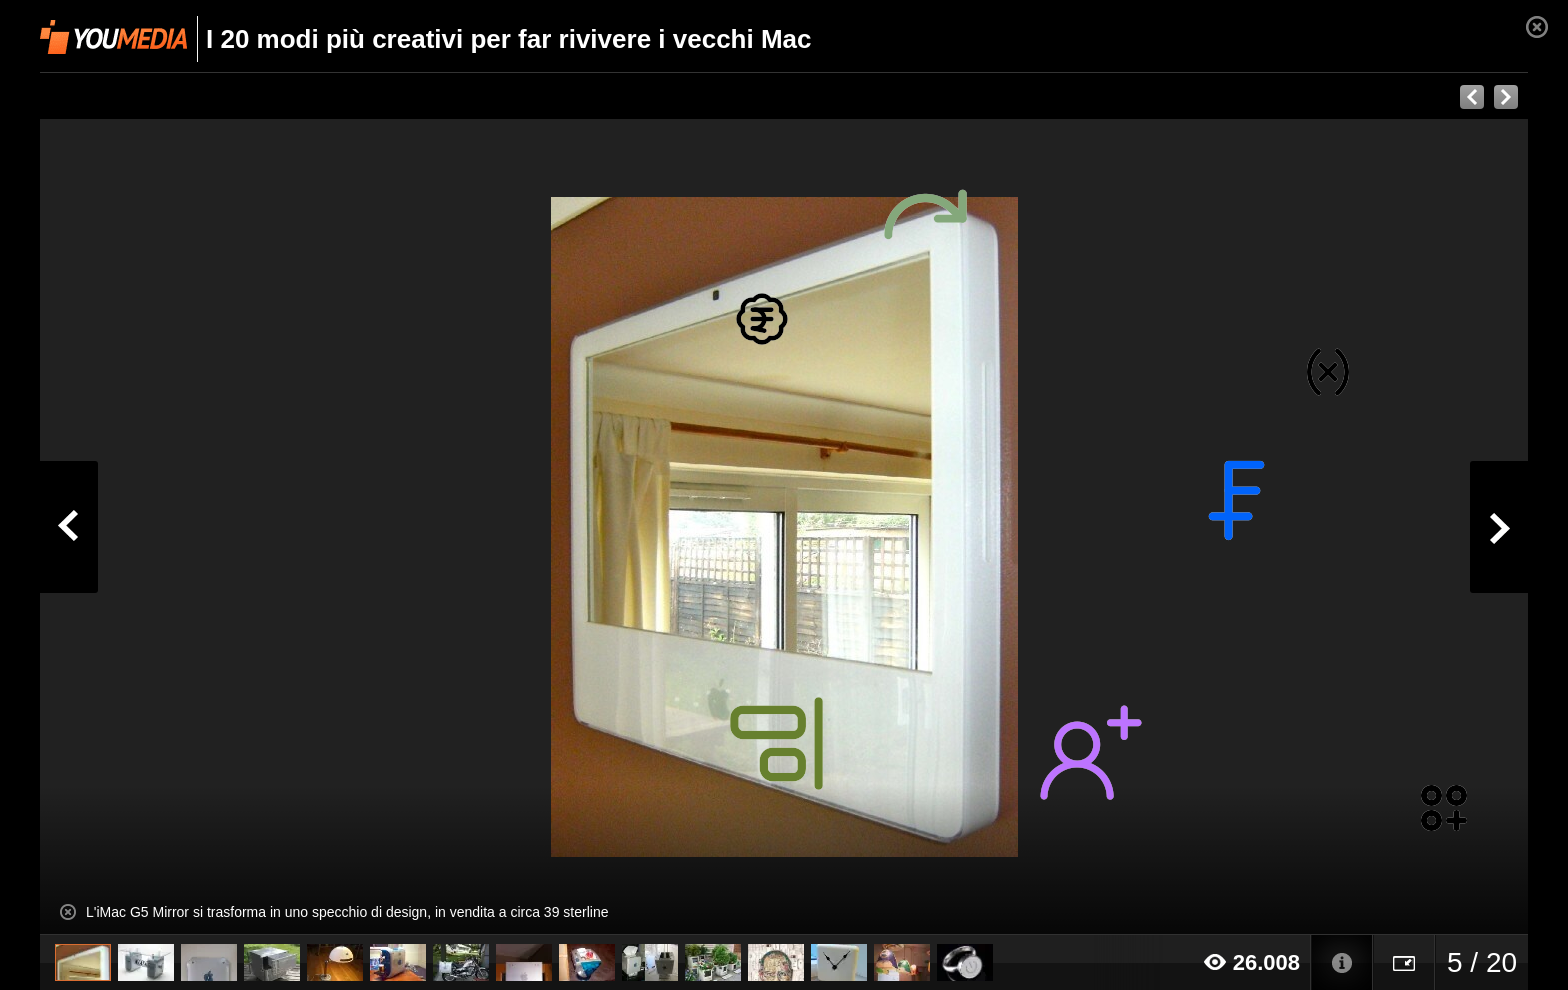 Image resolution: width=1568 pixels, height=990 pixels. I want to click on represents a variable or dynamic value in code, so click(1328, 372).